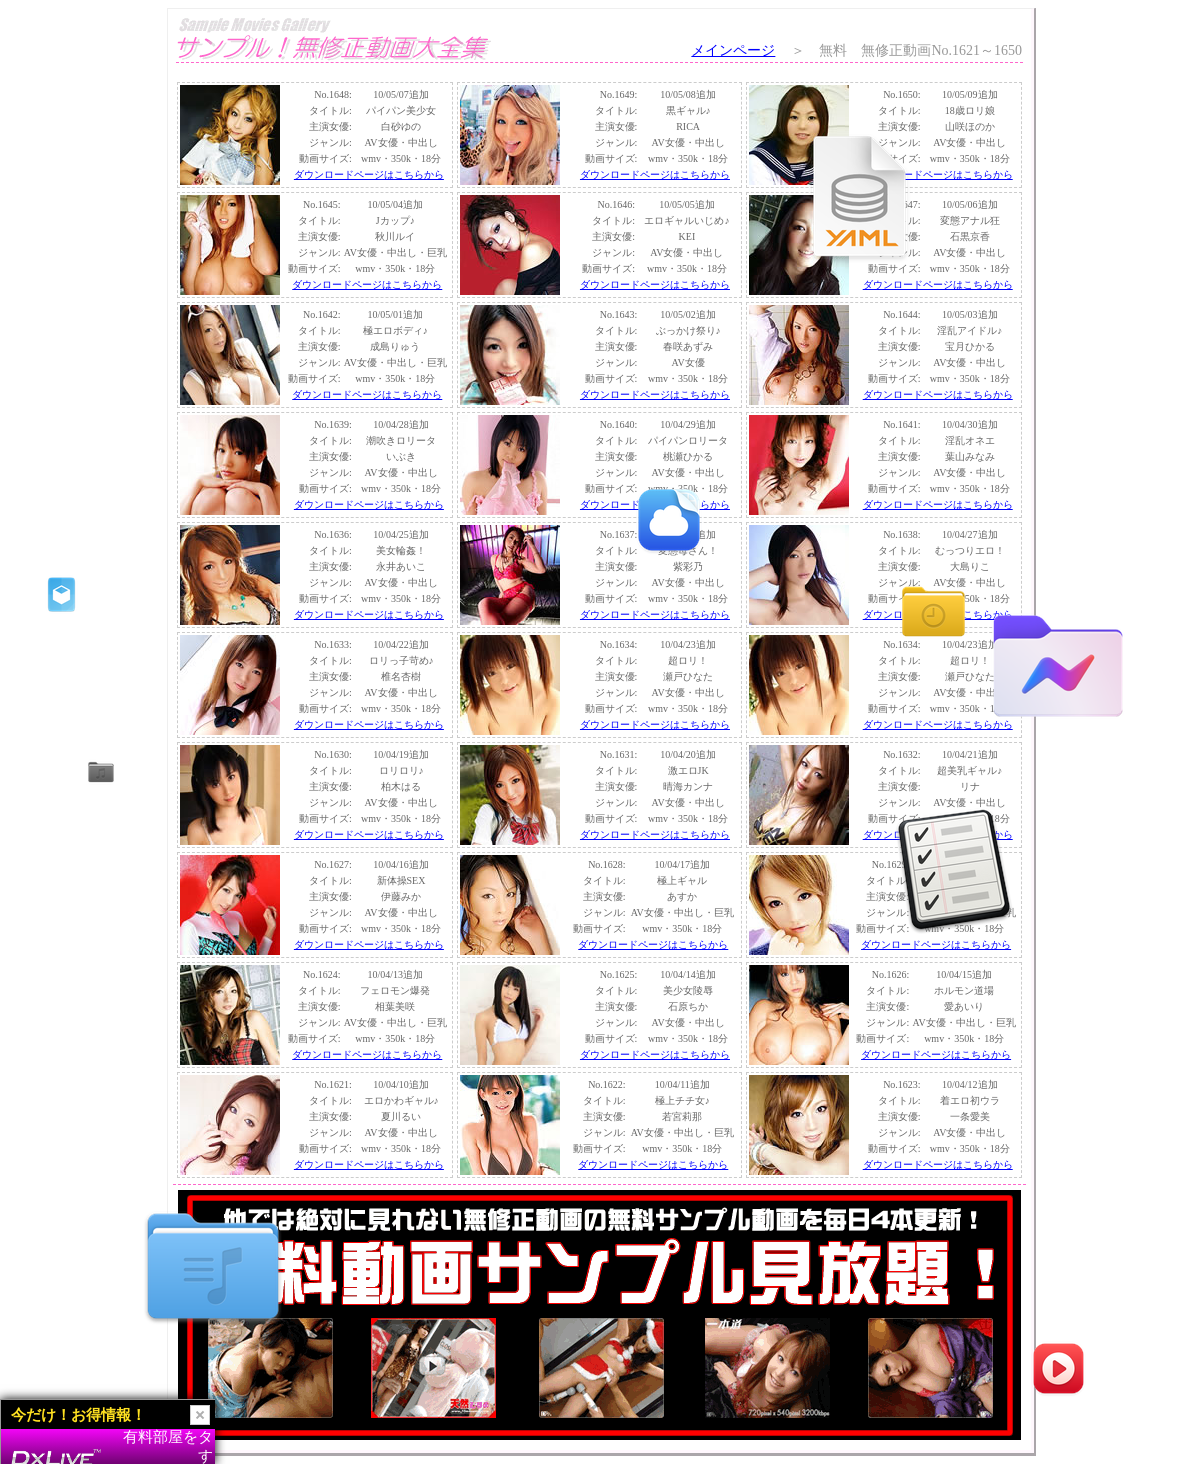 This screenshot has height=1464, width=1203. What do you see at coordinates (1058, 1368) in the screenshot?
I see `open youtube music desktop app` at bounding box center [1058, 1368].